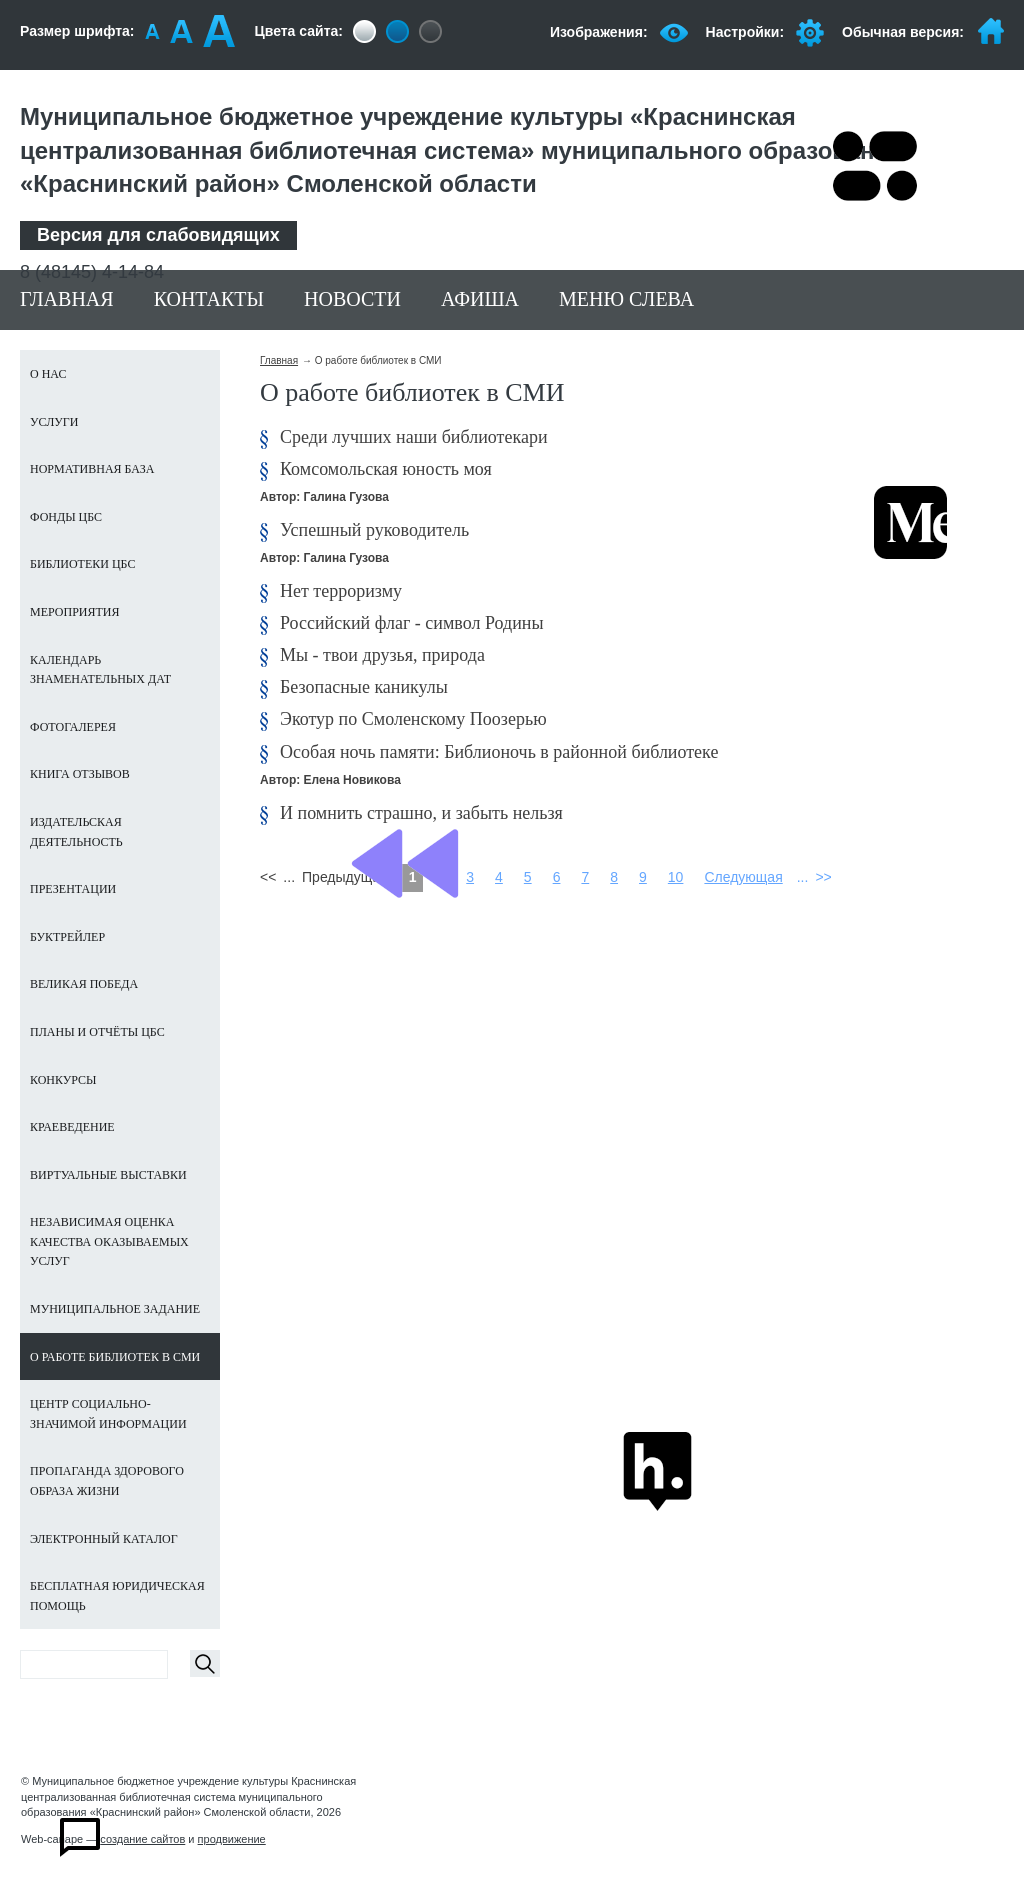 Image resolution: width=1024 pixels, height=1879 pixels. Describe the element at coordinates (875, 166) in the screenshot. I see `fonoma app or service logo` at that location.